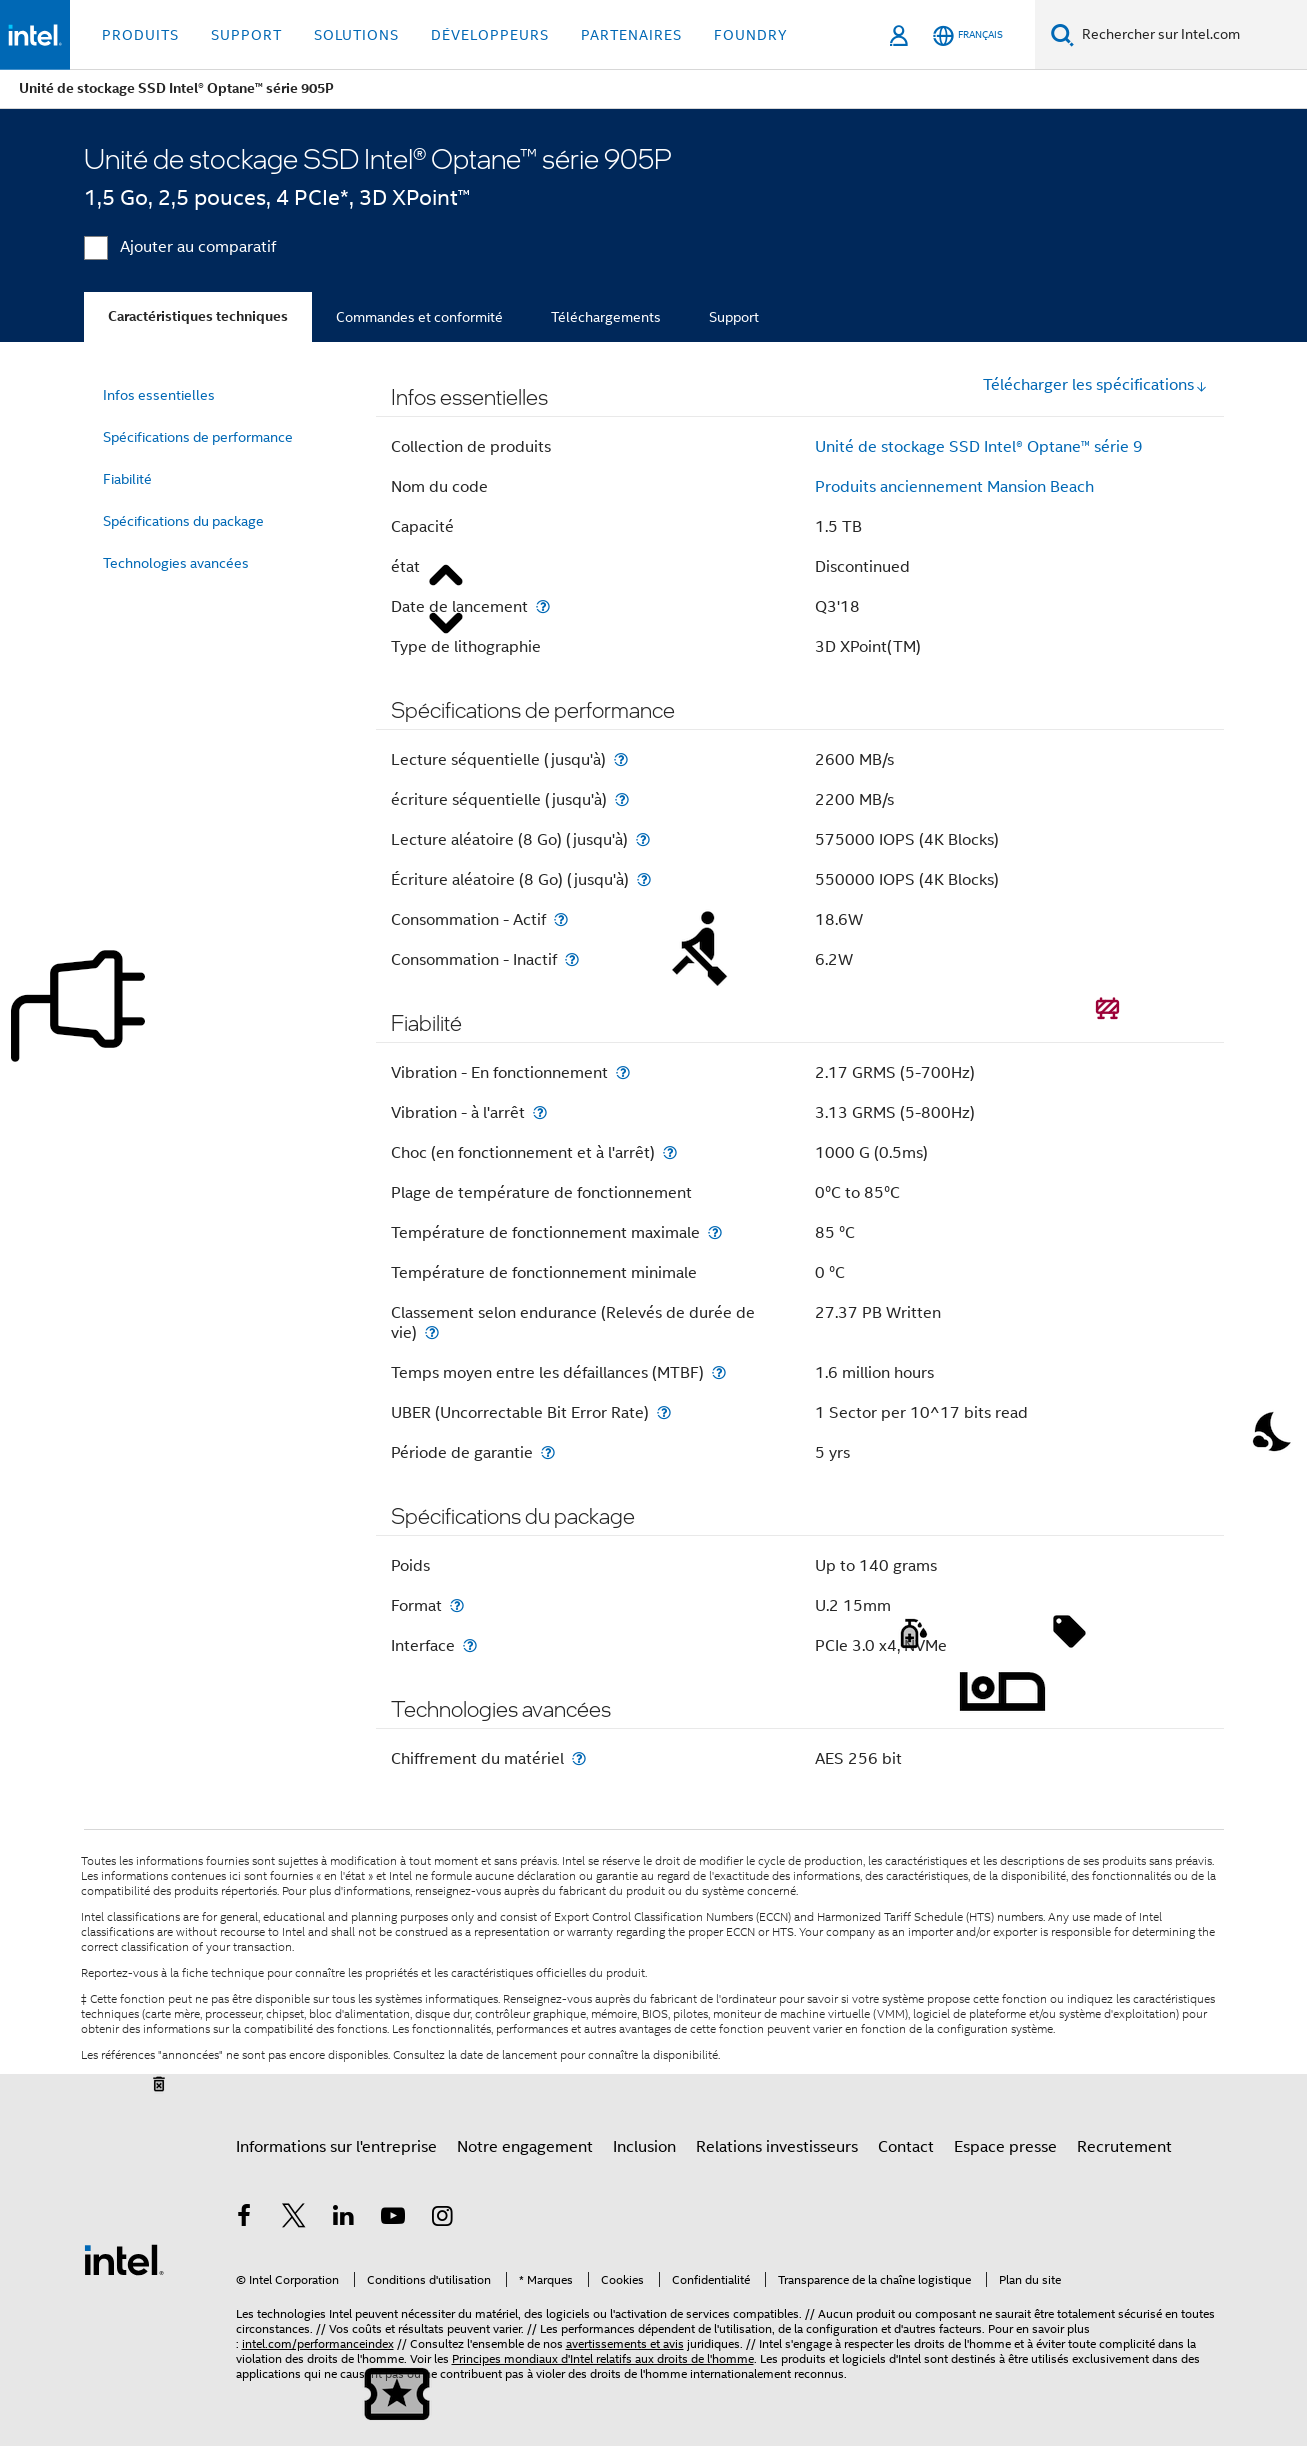  What do you see at coordinates (446, 599) in the screenshot?
I see `expand to show more content` at bounding box center [446, 599].